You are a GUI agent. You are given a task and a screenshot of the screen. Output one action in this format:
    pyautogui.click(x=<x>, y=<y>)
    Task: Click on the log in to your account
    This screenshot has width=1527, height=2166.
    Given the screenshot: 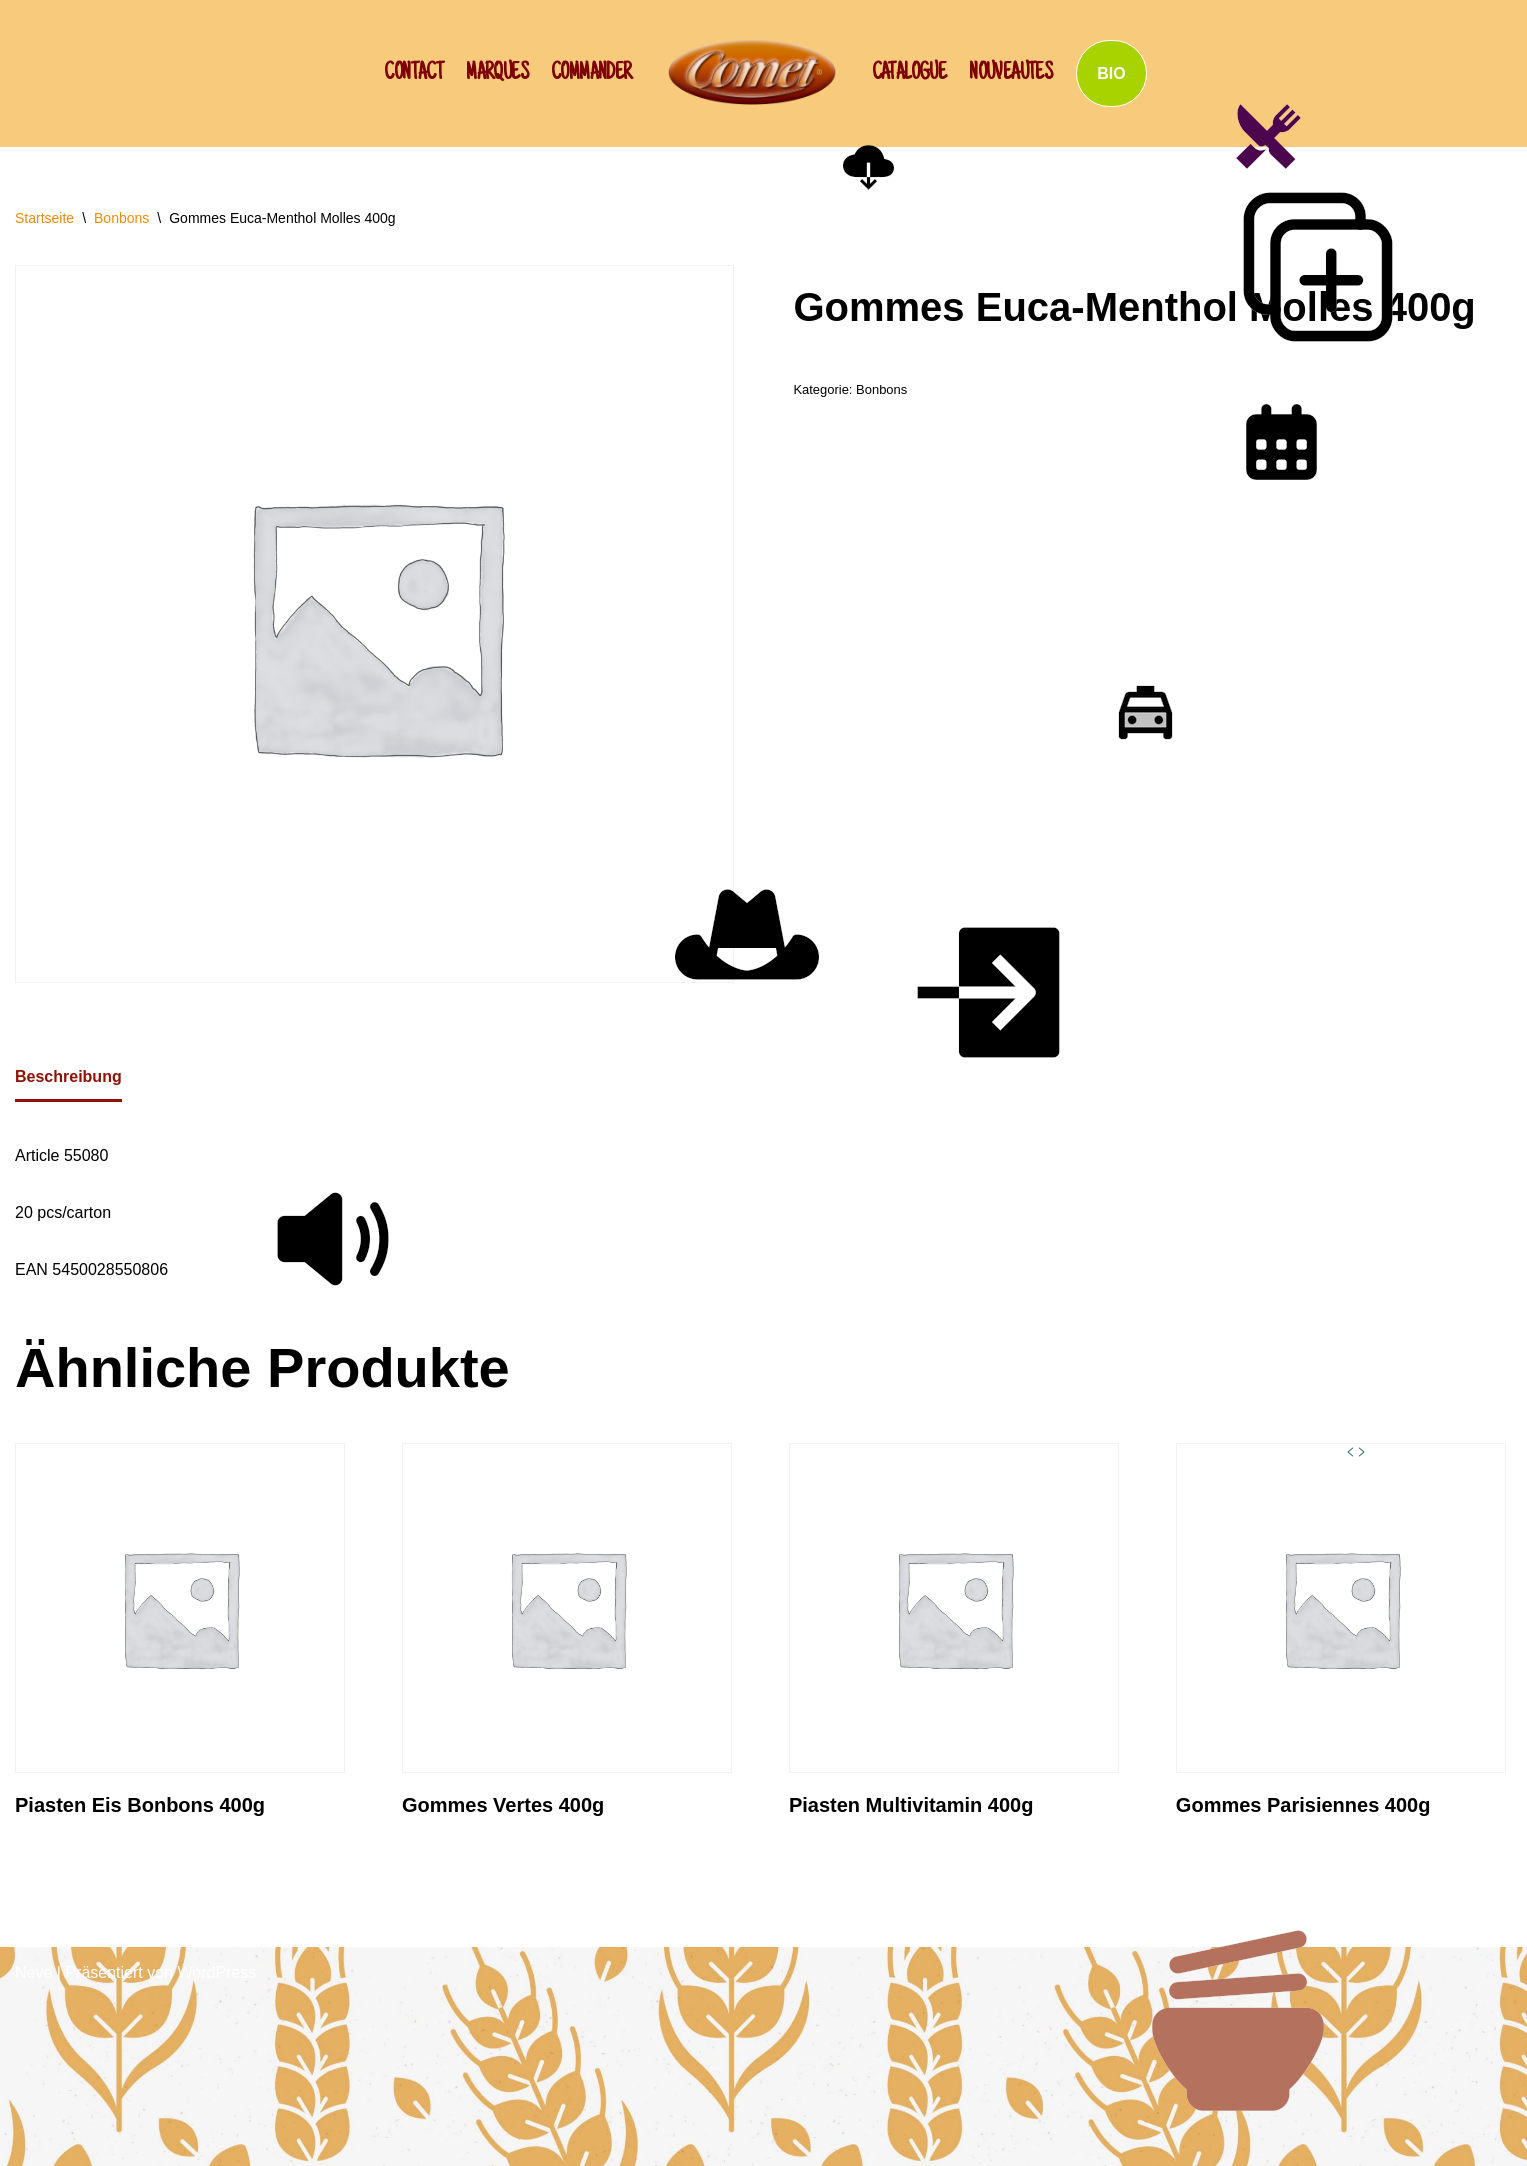 What is the action you would take?
    pyautogui.click(x=988, y=992)
    